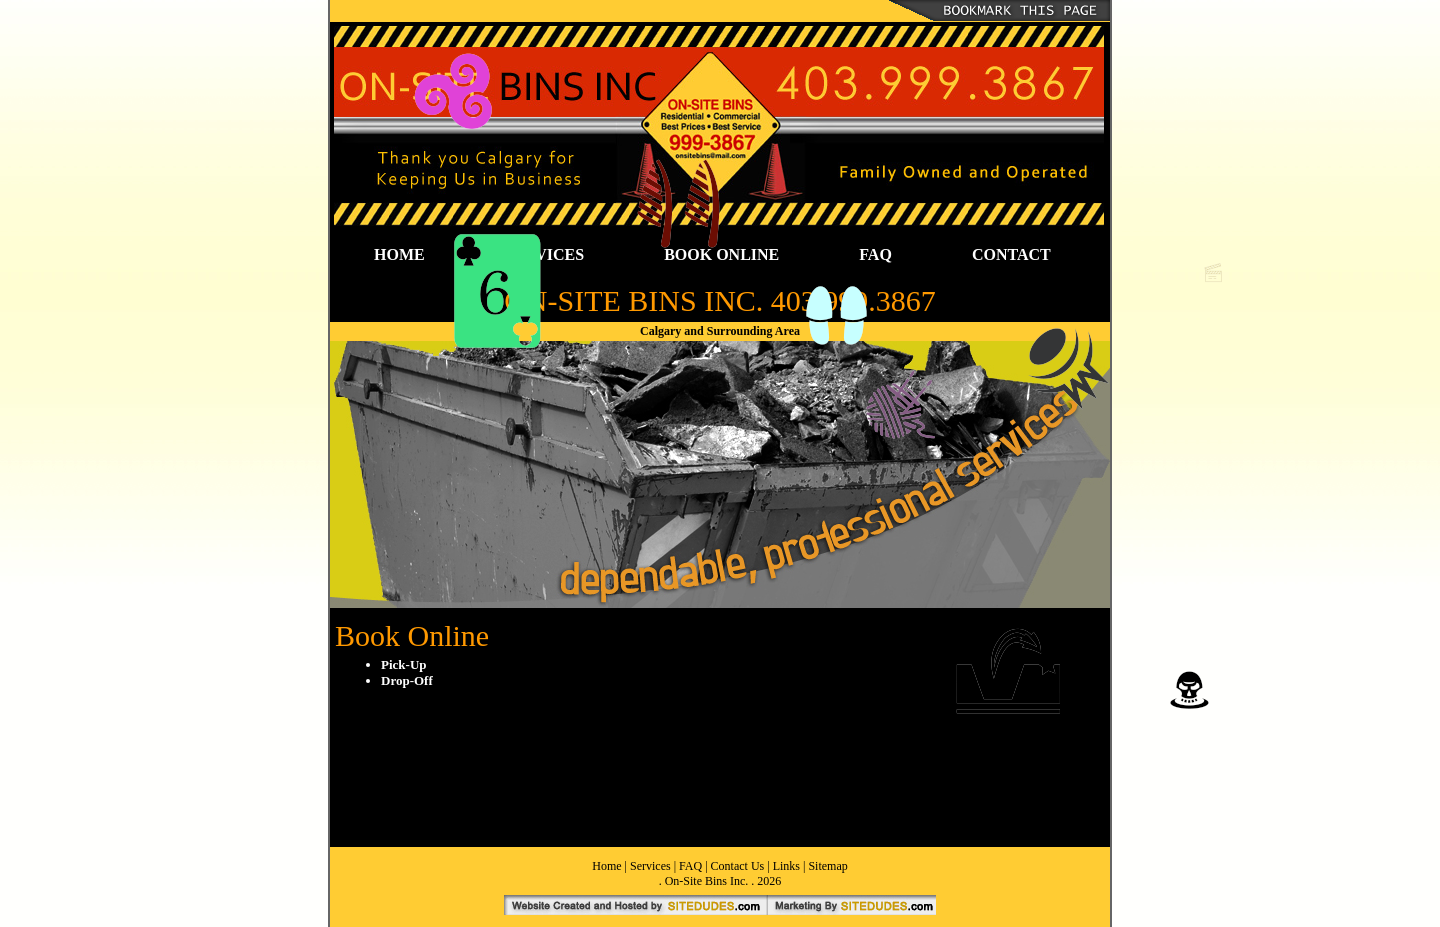 Image resolution: width=1440 pixels, height=927 pixels. What do you see at coordinates (1007, 662) in the screenshot?
I see `launch trench assault game mode` at bounding box center [1007, 662].